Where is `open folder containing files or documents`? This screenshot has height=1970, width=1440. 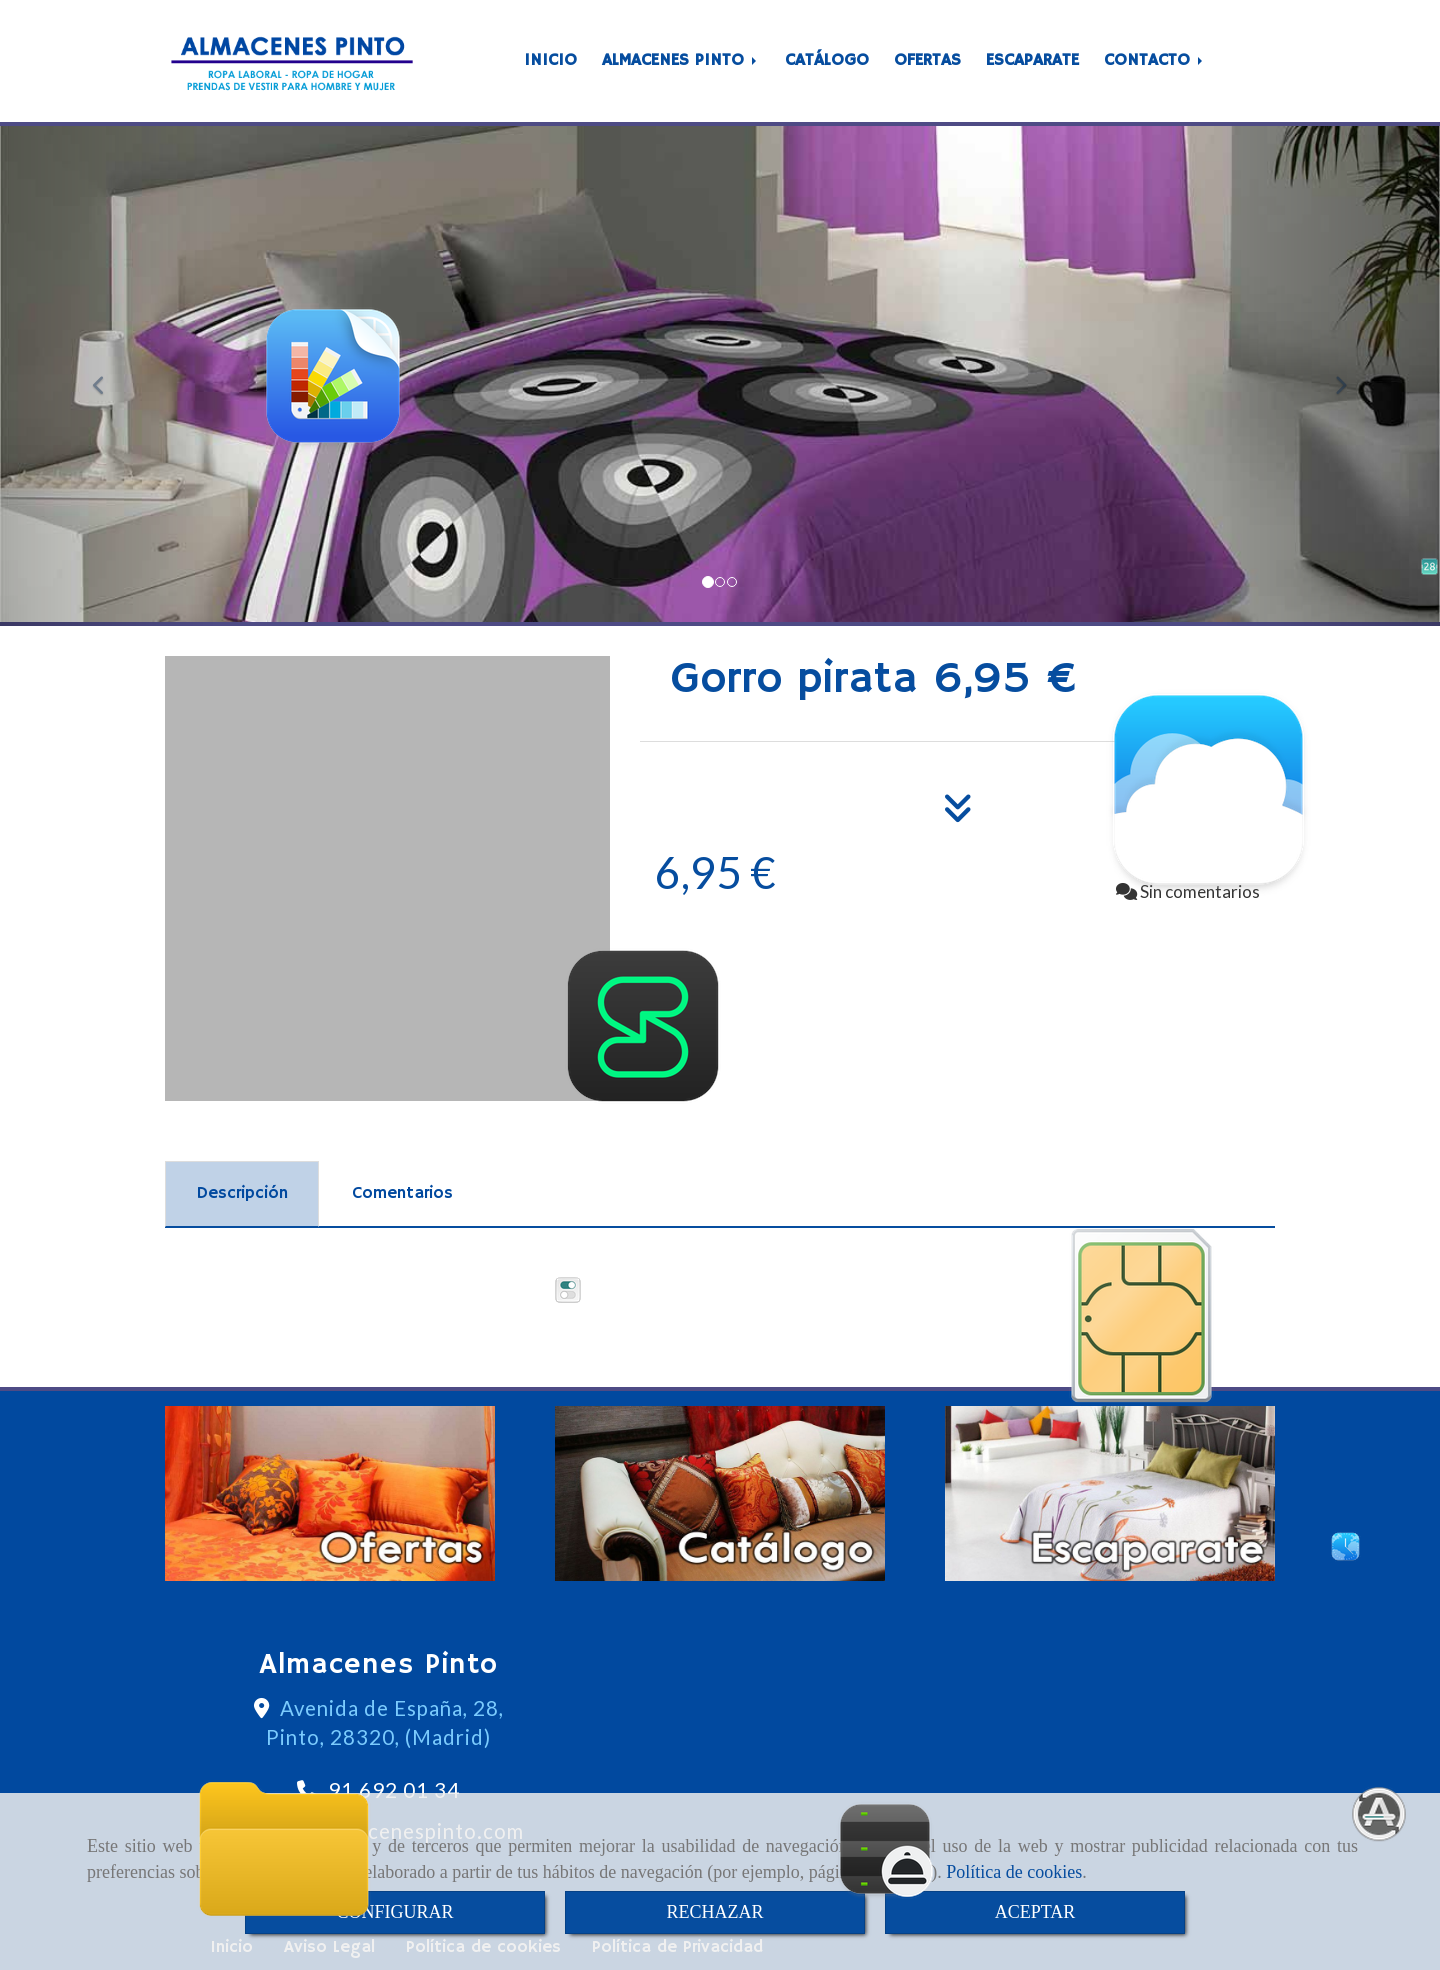
open folder containing files or documents is located at coordinates (284, 1849).